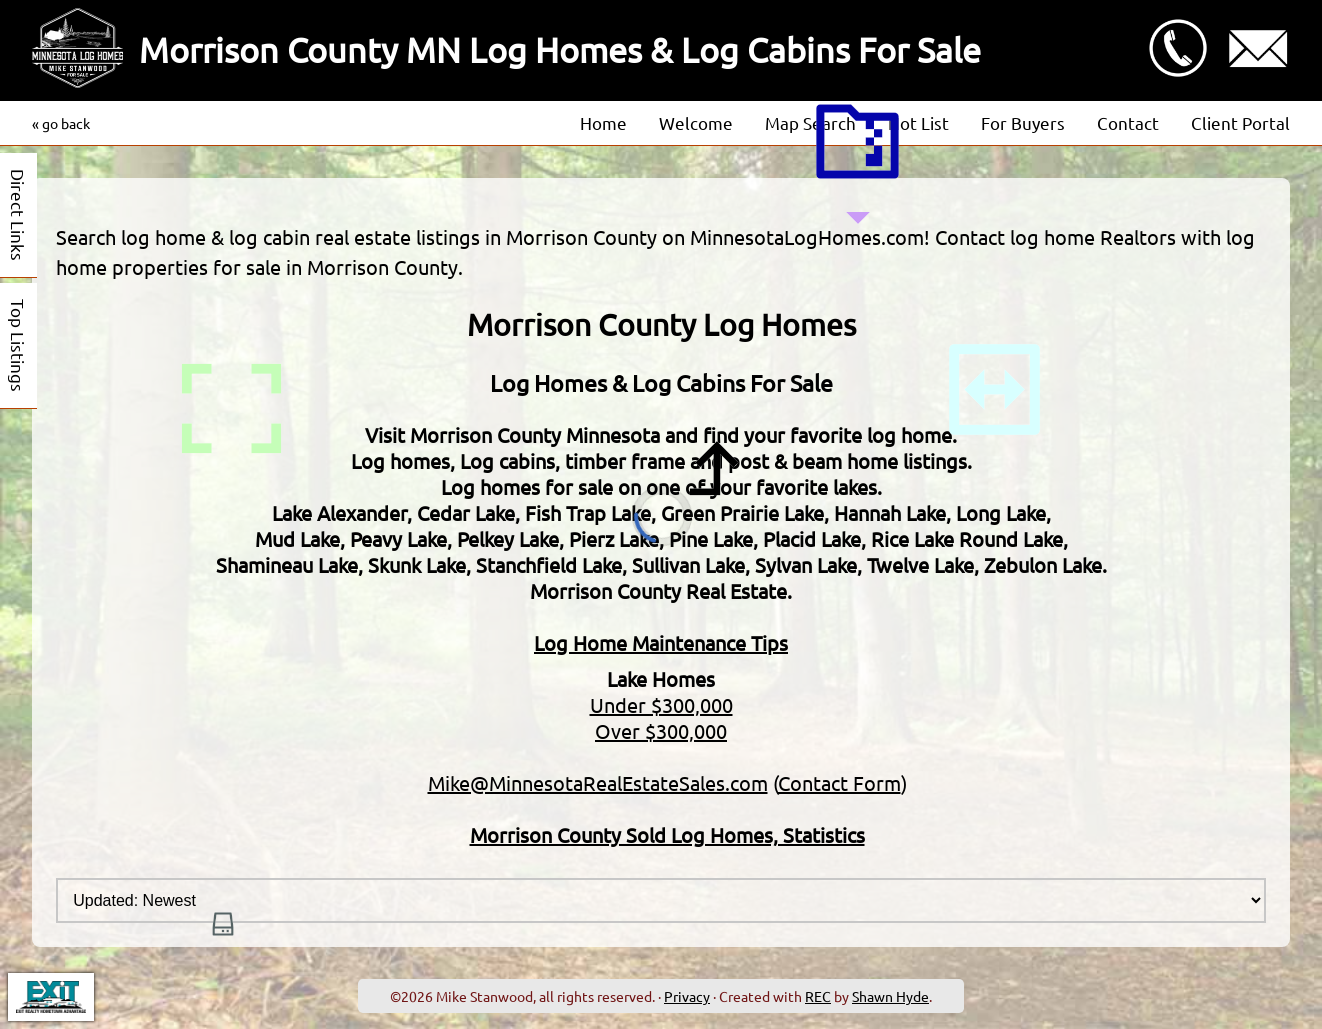  Describe the element at coordinates (223, 924) in the screenshot. I see `access external storage or hard drive` at that location.